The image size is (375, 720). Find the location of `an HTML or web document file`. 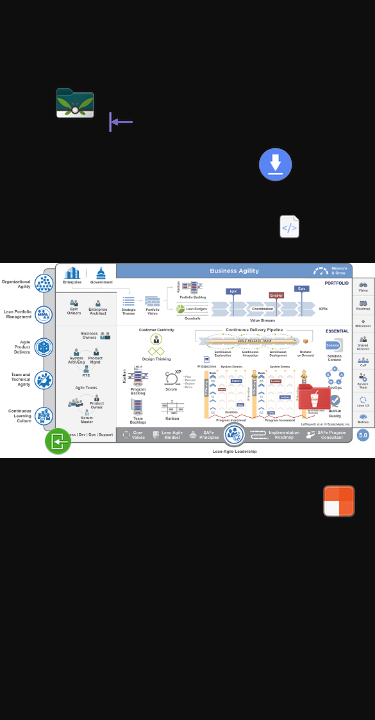

an HTML or web document file is located at coordinates (289, 226).